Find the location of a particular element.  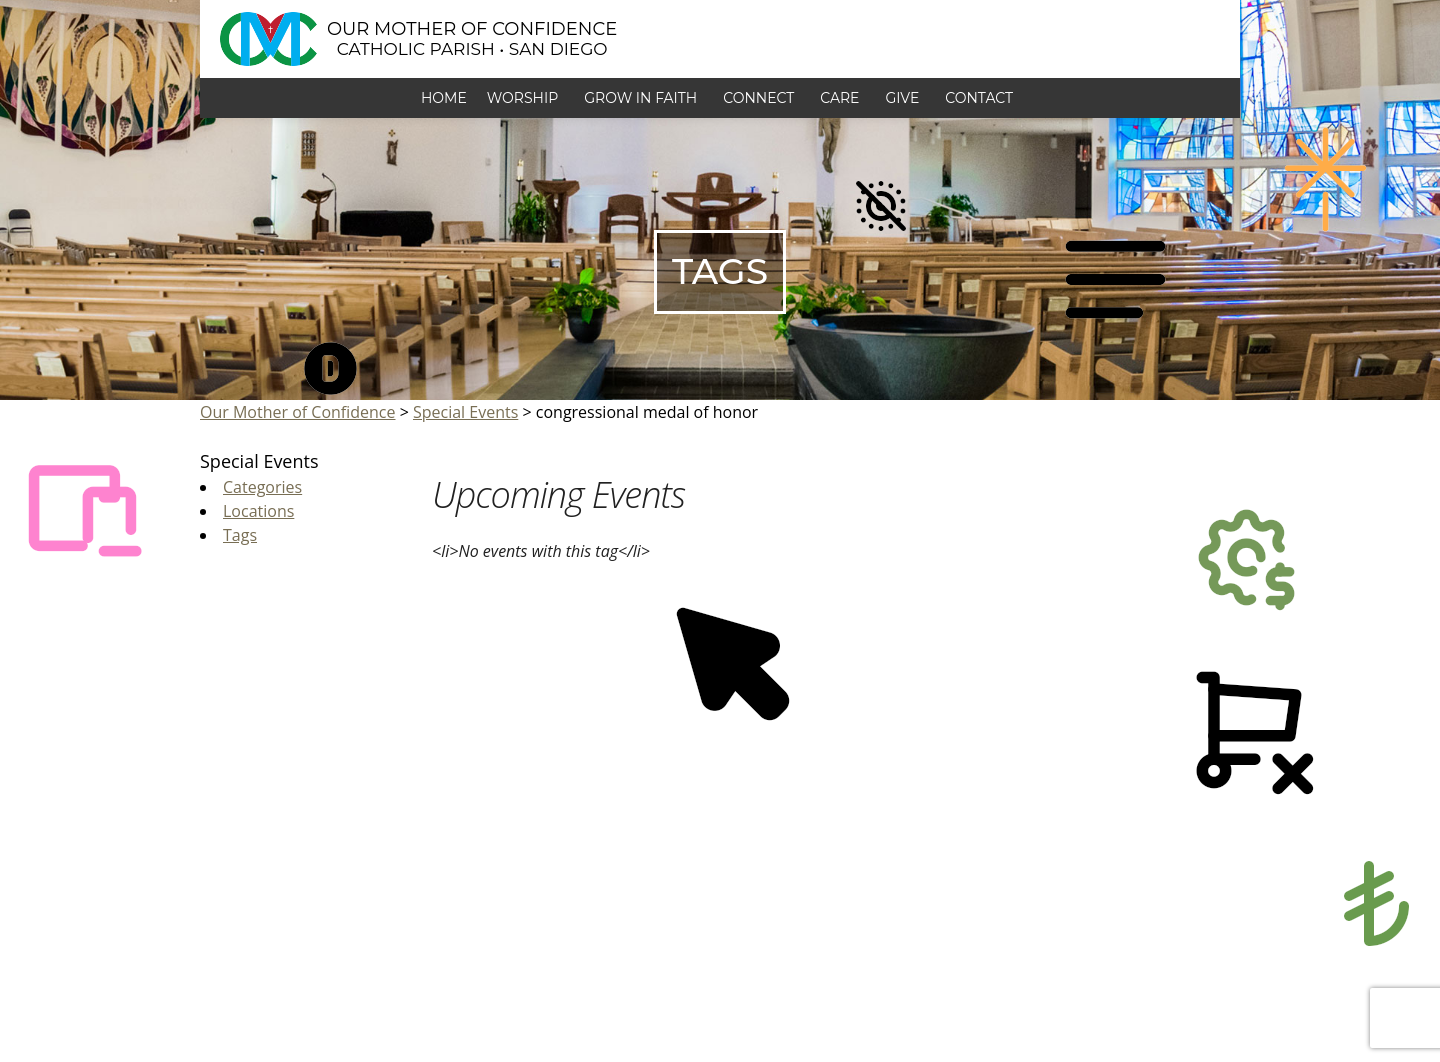

link to linktree profile is located at coordinates (1325, 179).